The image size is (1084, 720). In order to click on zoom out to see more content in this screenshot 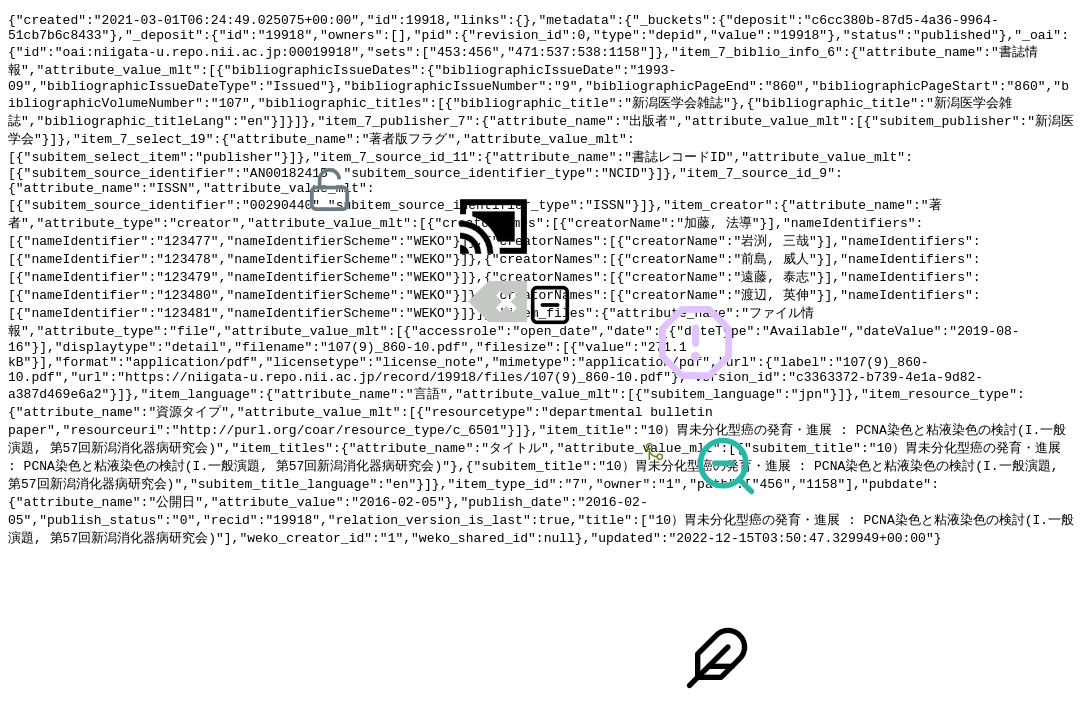, I will do `click(726, 466)`.